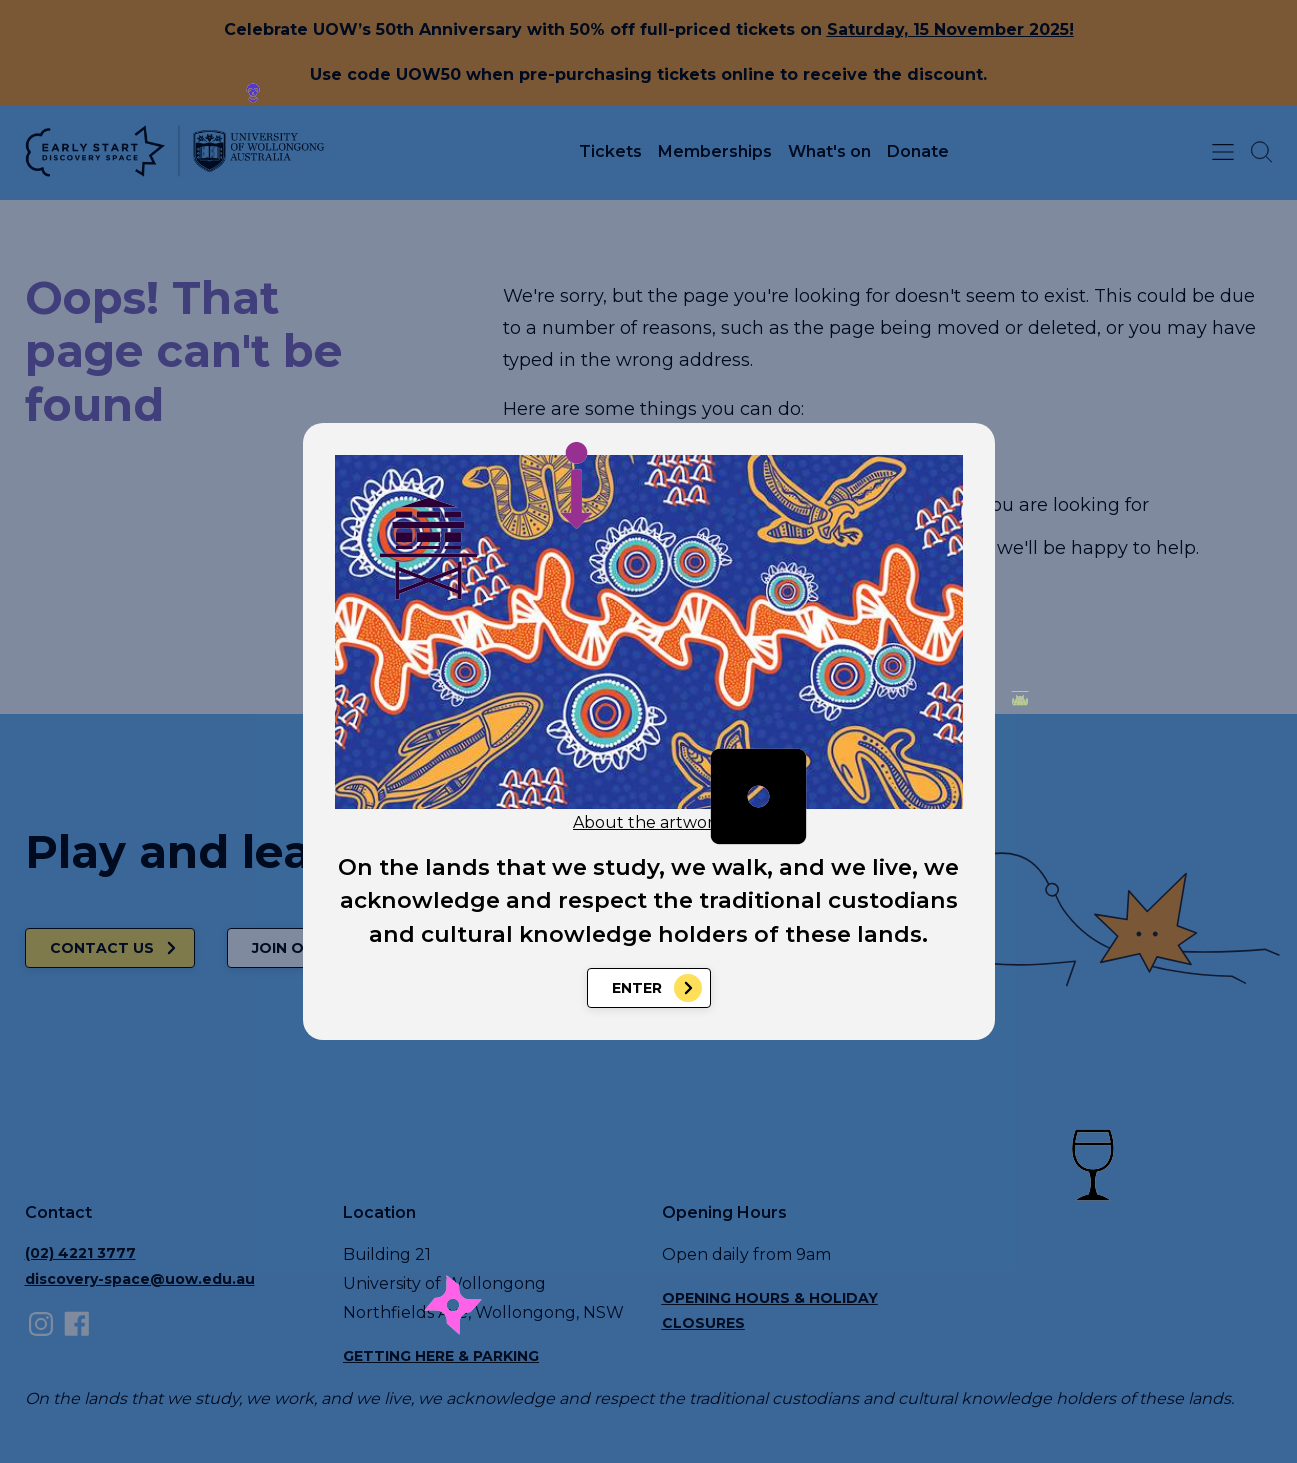  Describe the element at coordinates (253, 93) in the screenshot. I see `dark humor or comedy category in a game` at that location.